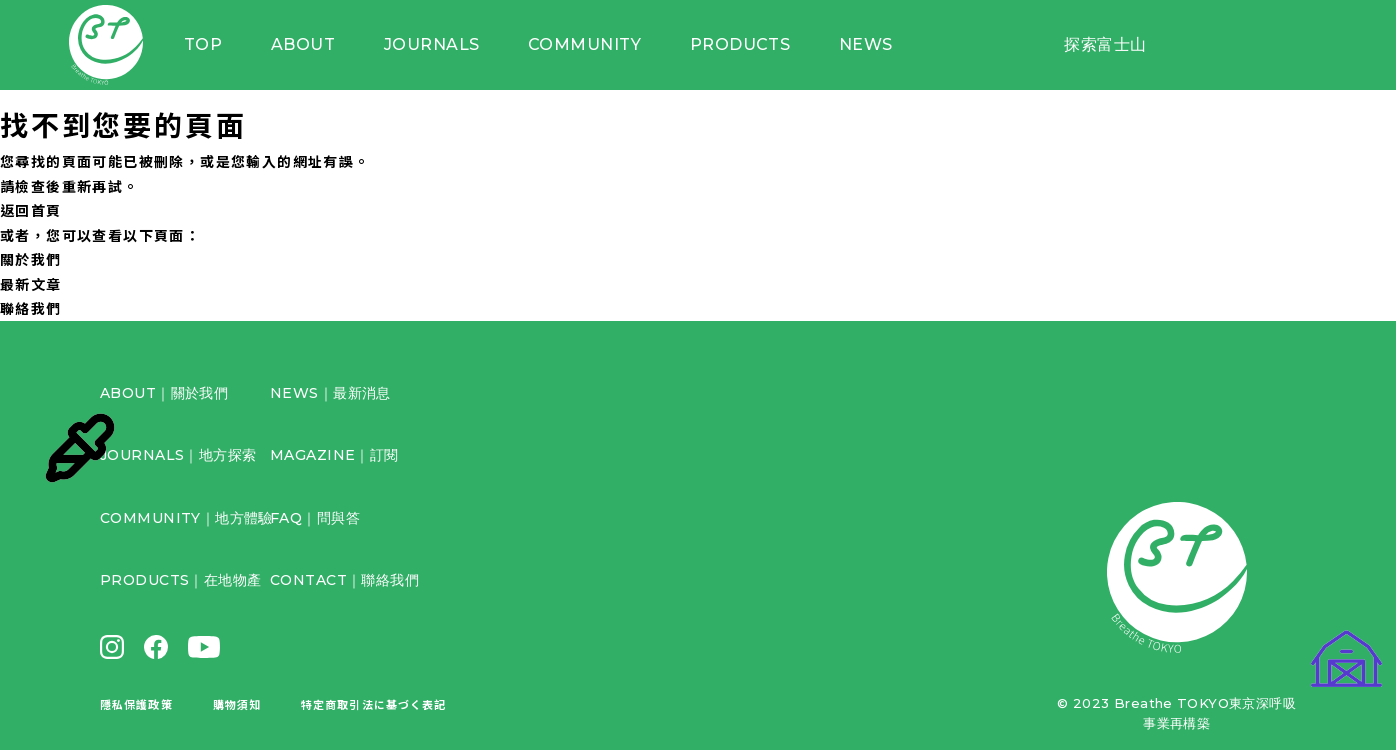 This screenshot has width=1396, height=750. What do you see at coordinates (1346, 663) in the screenshot?
I see `access farm or agricultural settings` at bounding box center [1346, 663].